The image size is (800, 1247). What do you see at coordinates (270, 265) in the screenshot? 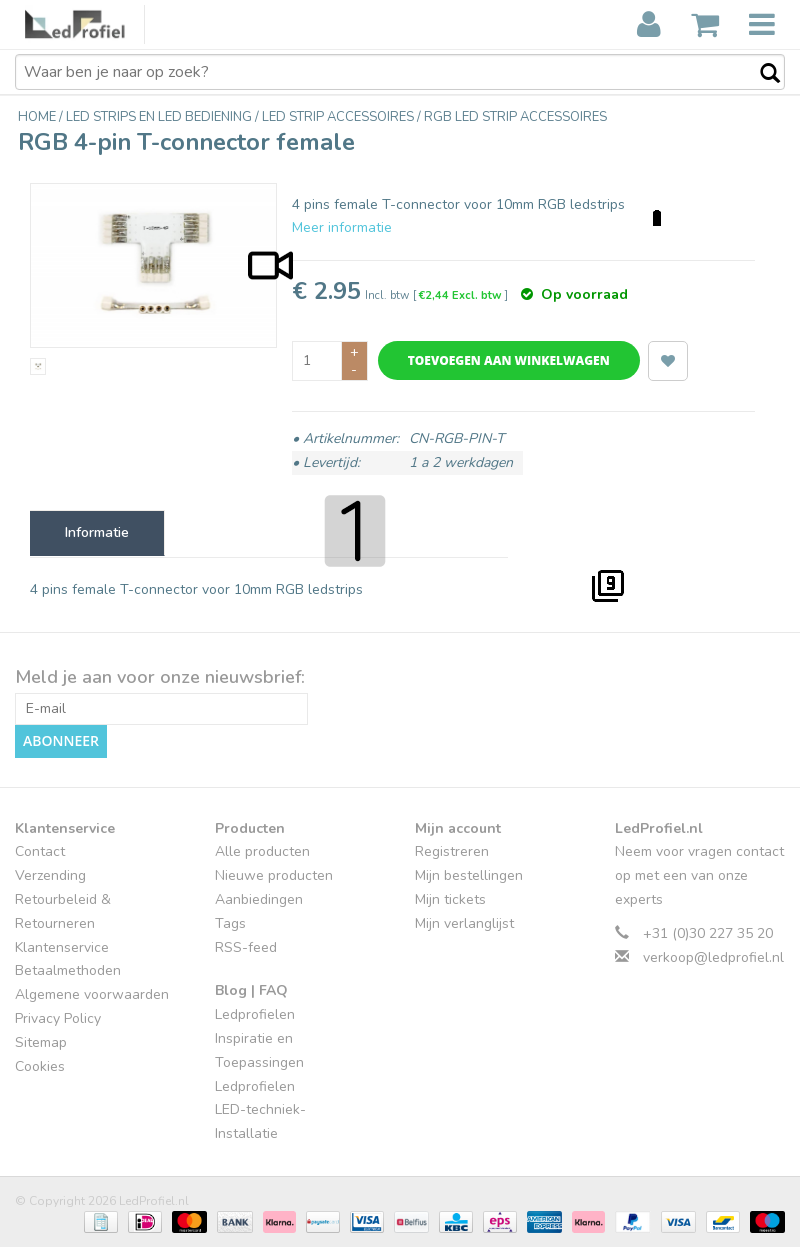
I see `start a video call` at bounding box center [270, 265].